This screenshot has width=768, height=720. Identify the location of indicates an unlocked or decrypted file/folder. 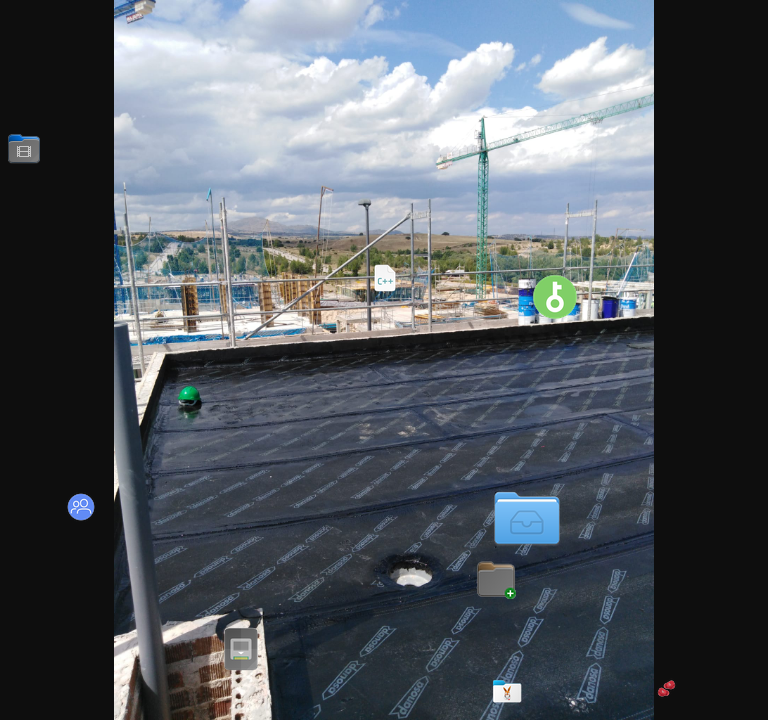
(555, 297).